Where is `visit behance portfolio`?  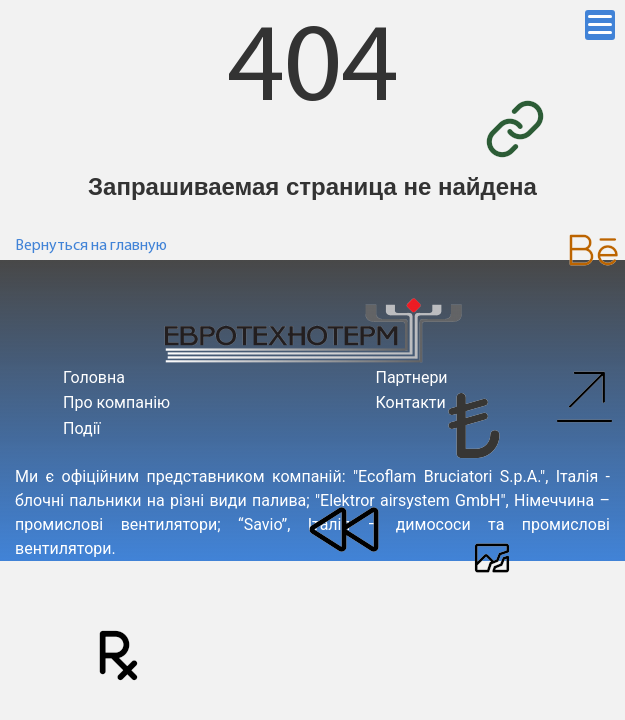
visit behance portfolio is located at coordinates (592, 250).